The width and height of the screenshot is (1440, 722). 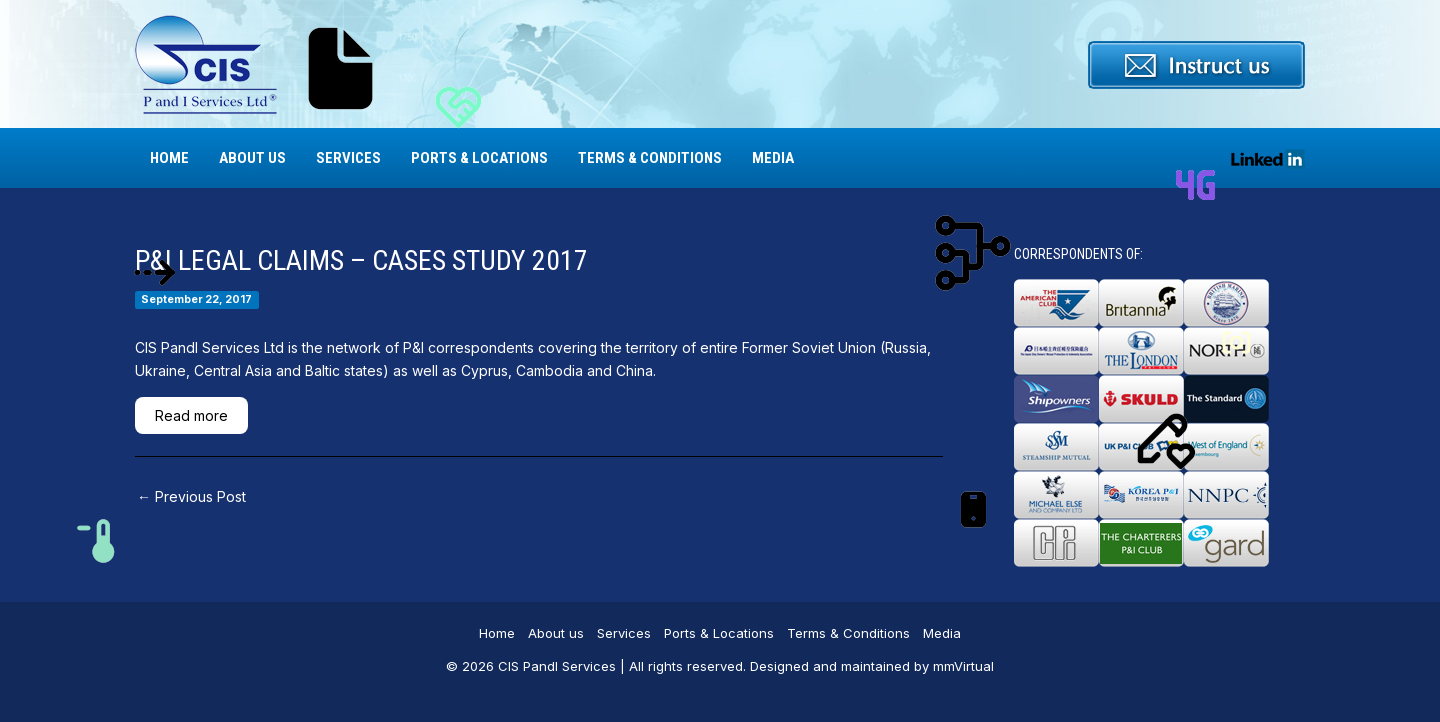 I want to click on access camera or photo capture settings, so click(x=1236, y=342).